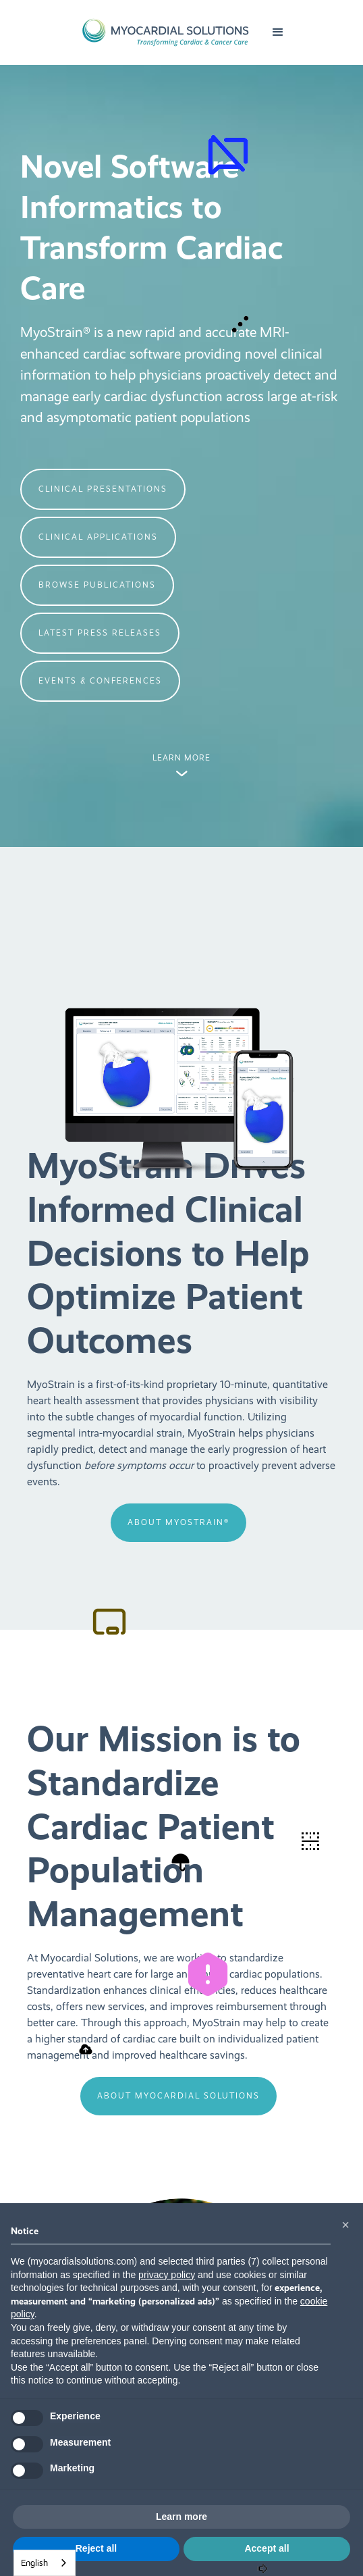 Image resolution: width=363 pixels, height=2576 pixels. Describe the element at coordinates (310, 1841) in the screenshot. I see `add horizontal border to selected cells` at that location.